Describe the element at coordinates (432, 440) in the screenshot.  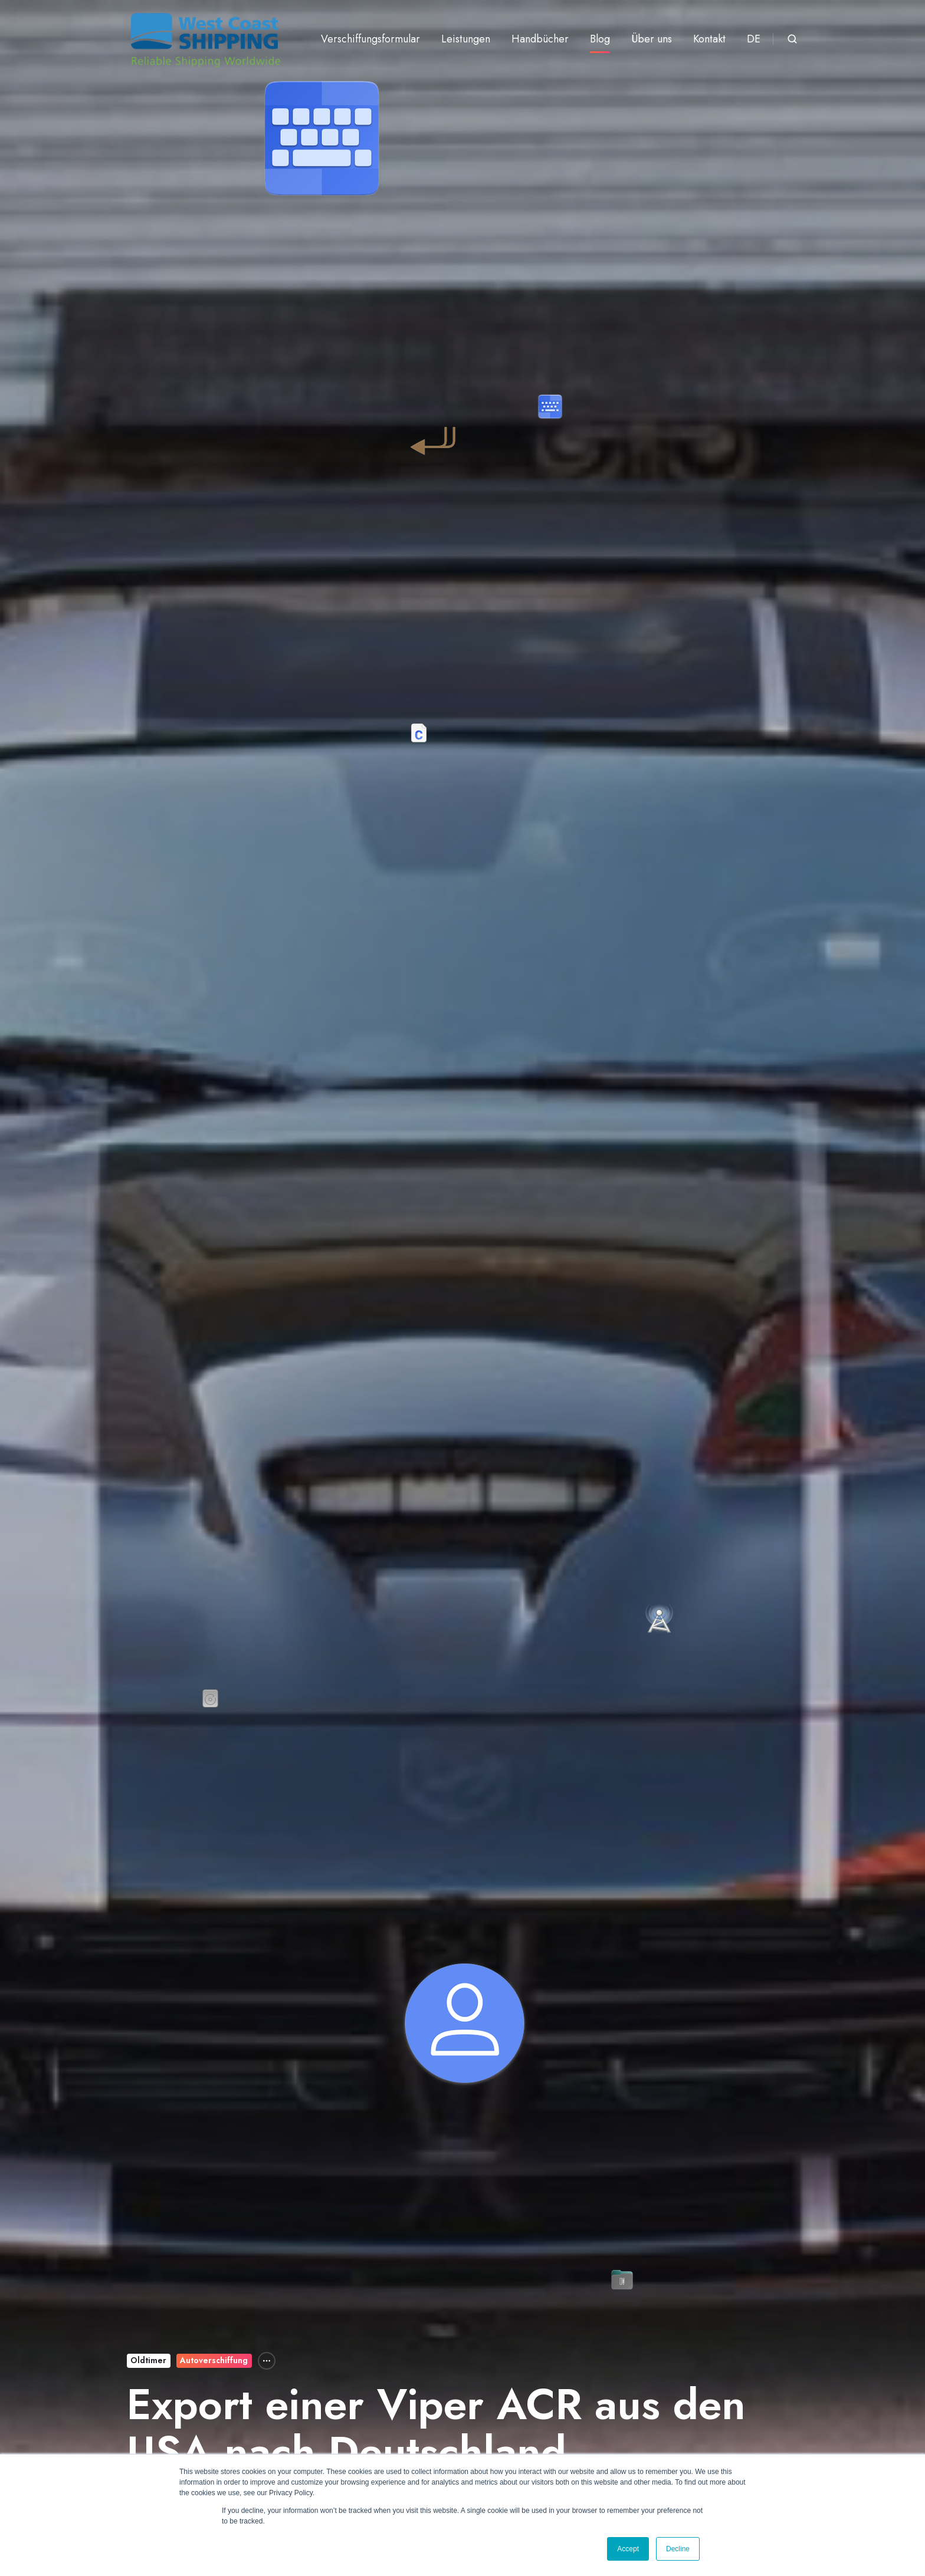
I see `reply to all recipients of an email` at that location.